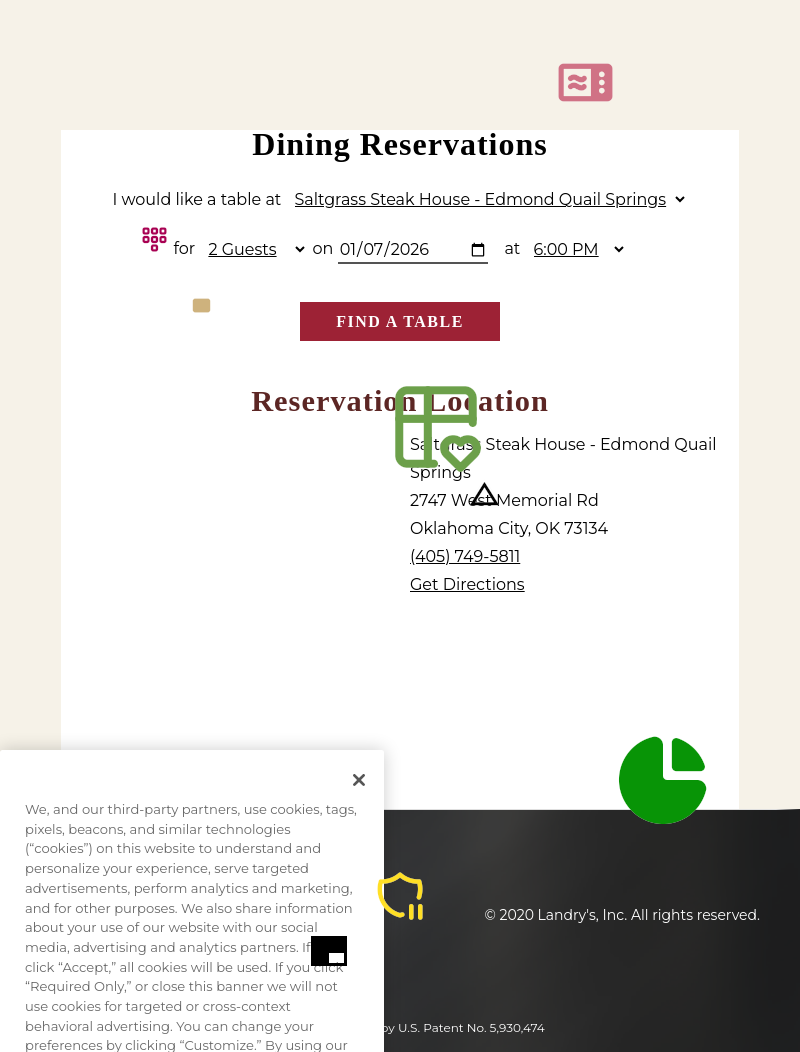 The width and height of the screenshot is (800, 1052). What do you see at coordinates (663, 780) in the screenshot?
I see `view analytics or statistics` at bounding box center [663, 780].